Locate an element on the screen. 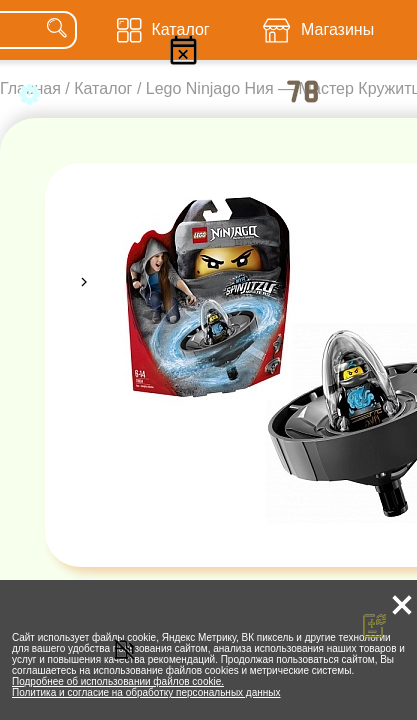 The height and width of the screenshot is (720, 417). gas station unavailable or closed is located at coordinates (124, 649).